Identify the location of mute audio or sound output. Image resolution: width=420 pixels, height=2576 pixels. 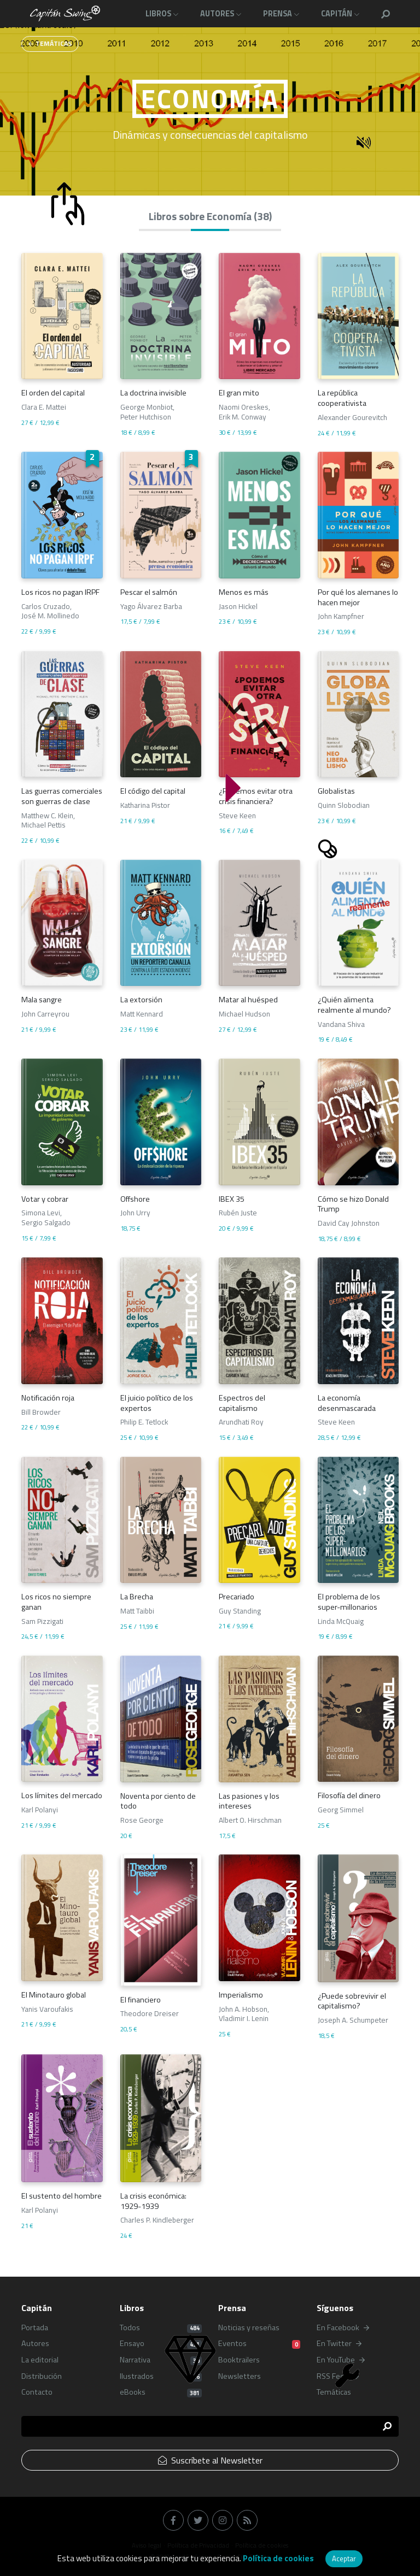
(364, 143).